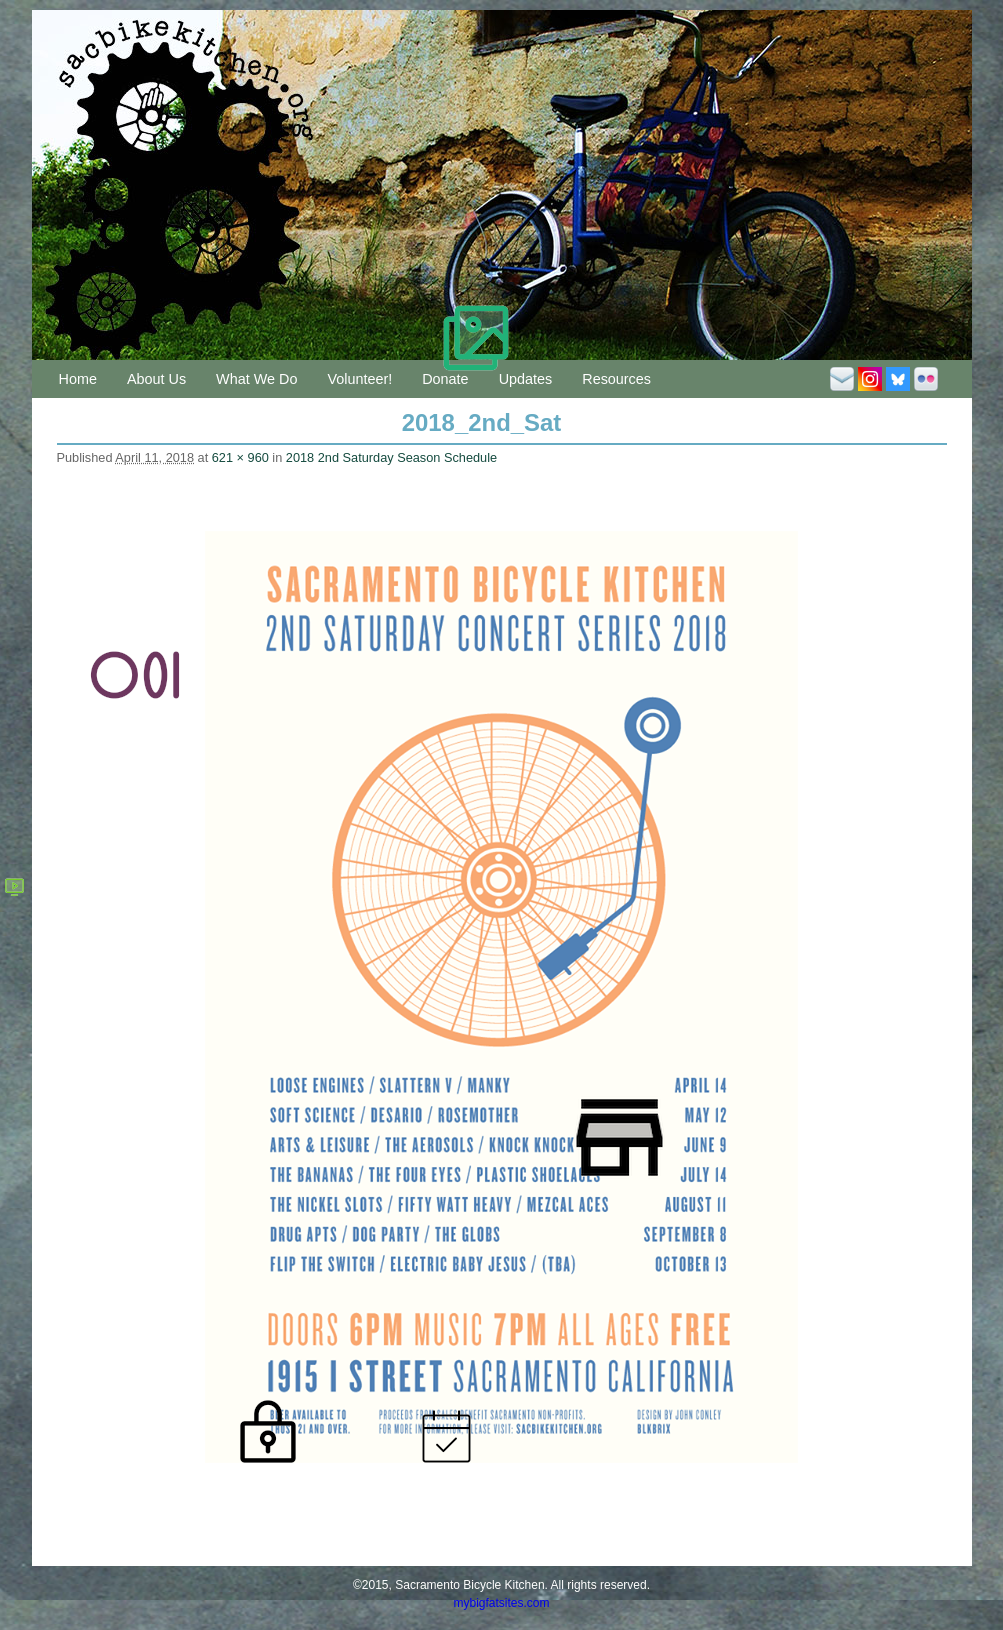 The height and width of the screenshot is (1630, 1003). I want to click on link to medium profile or article, so click(135, 675).